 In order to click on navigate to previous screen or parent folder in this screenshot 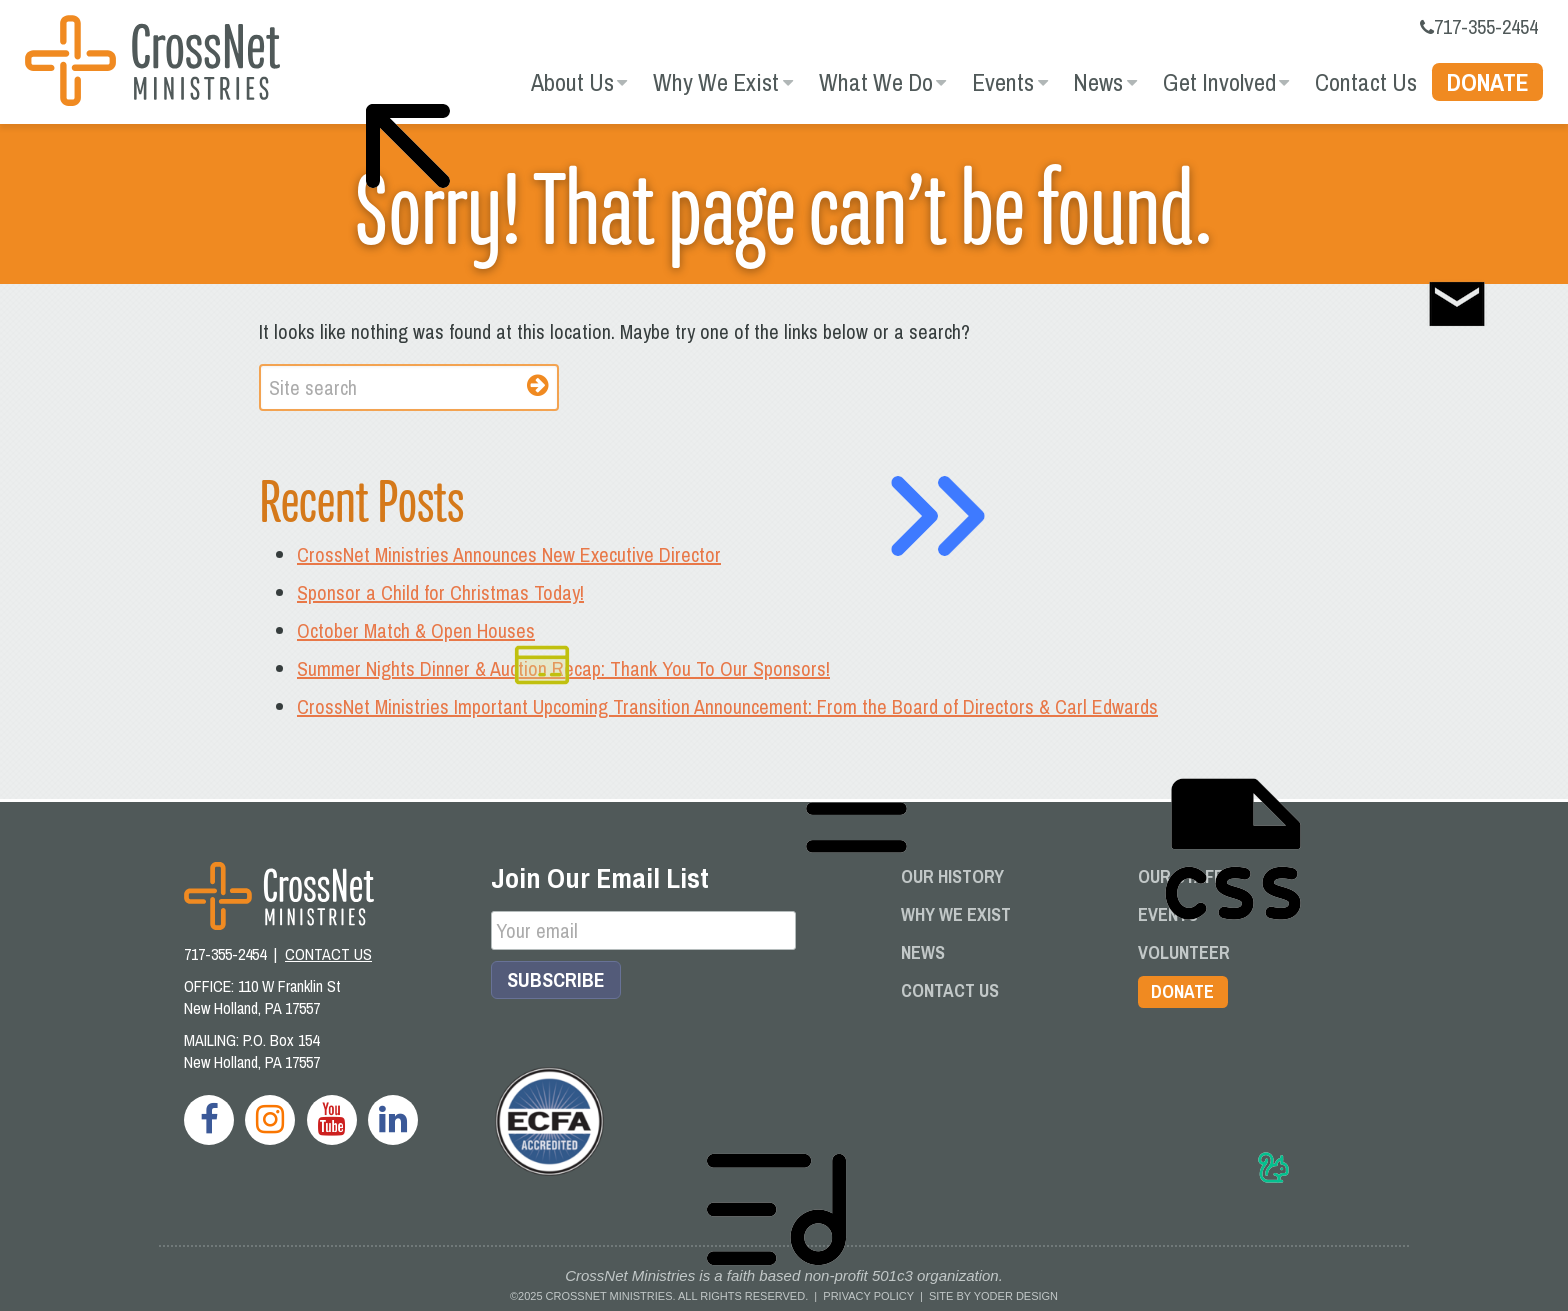, I will do `click(408, 146)`.